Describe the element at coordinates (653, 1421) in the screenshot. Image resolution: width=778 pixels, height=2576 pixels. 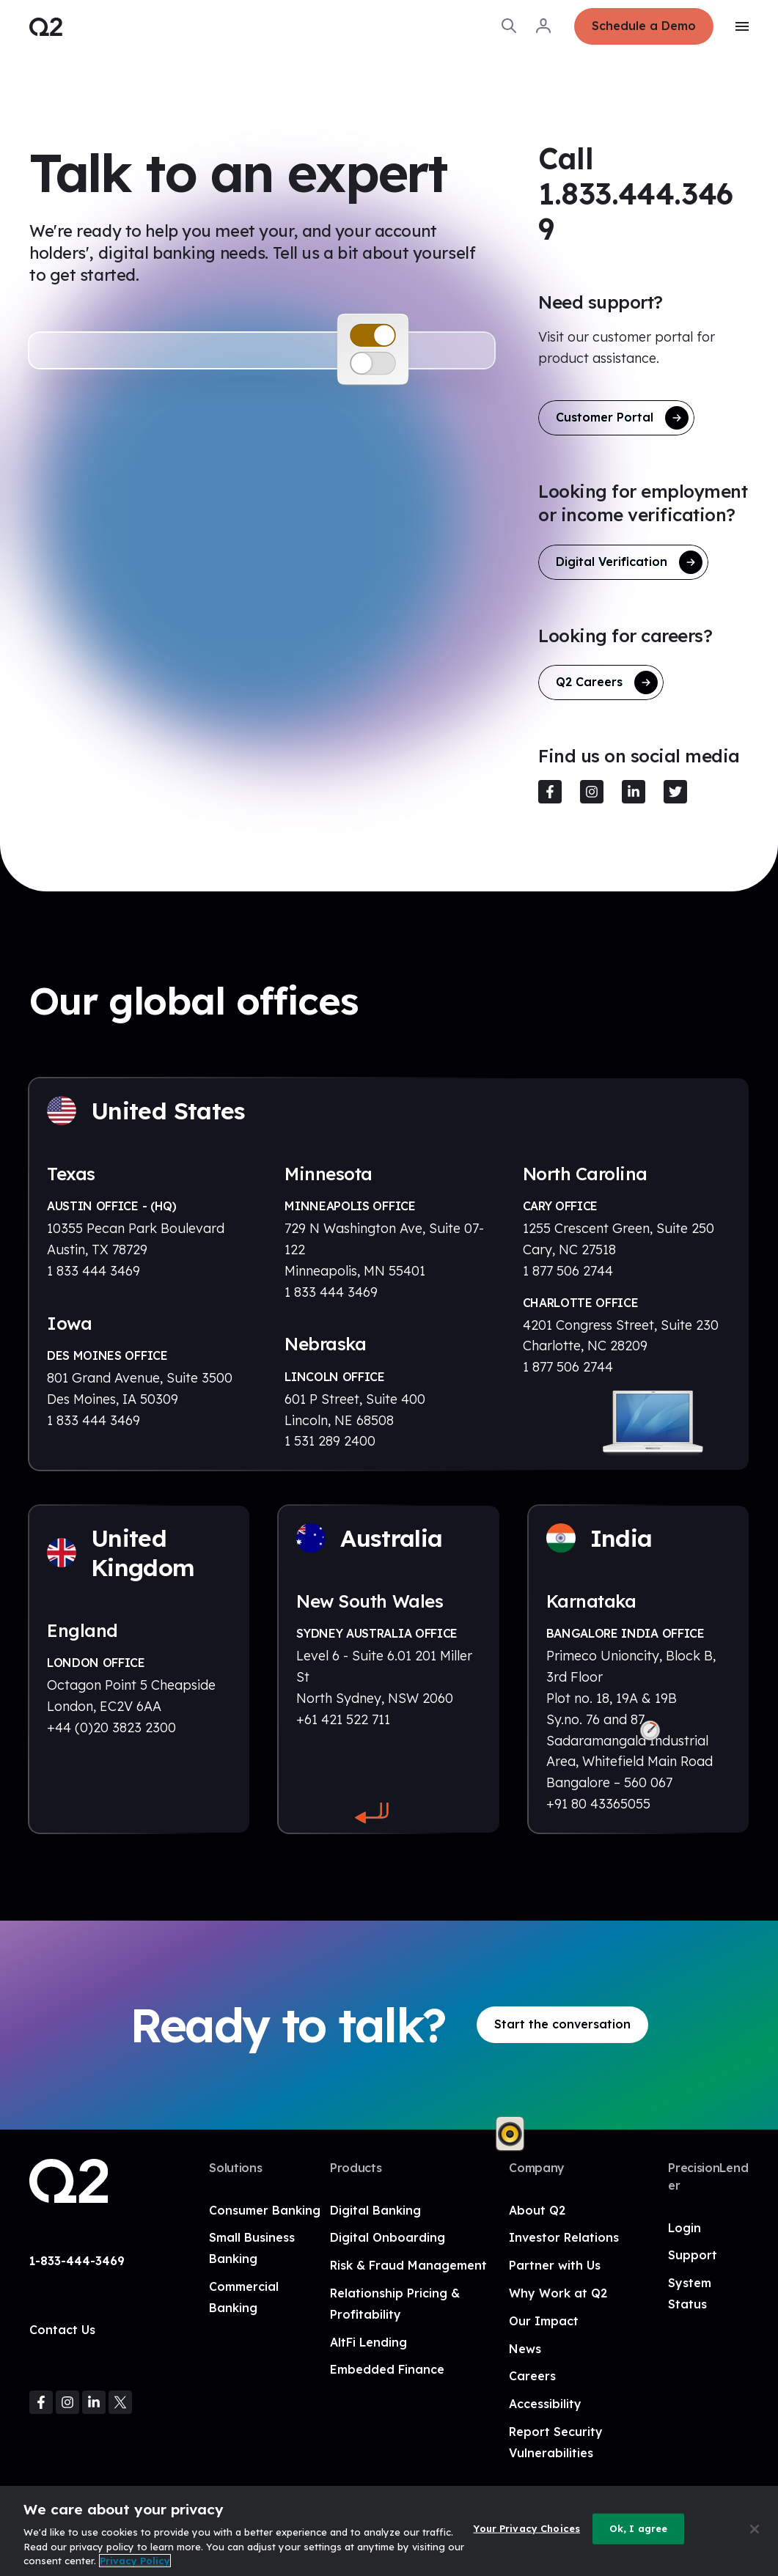
I see `represents an apple ibook g4 laptop device` at that location.